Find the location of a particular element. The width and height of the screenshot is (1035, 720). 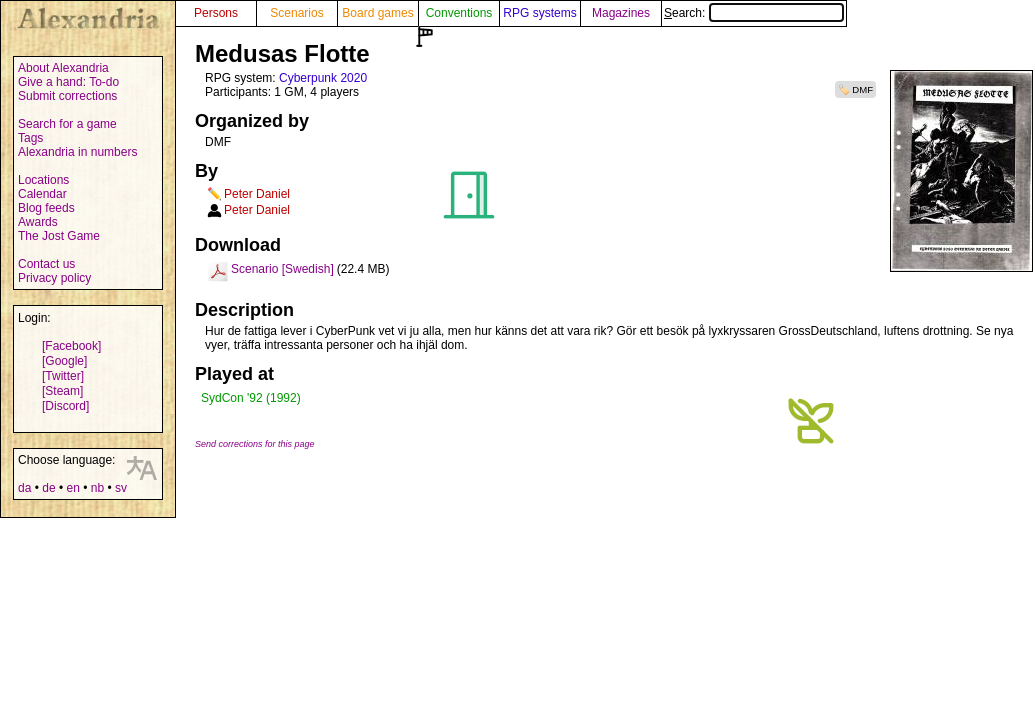

log out or exit the current session is located at coordinates (469, 195).